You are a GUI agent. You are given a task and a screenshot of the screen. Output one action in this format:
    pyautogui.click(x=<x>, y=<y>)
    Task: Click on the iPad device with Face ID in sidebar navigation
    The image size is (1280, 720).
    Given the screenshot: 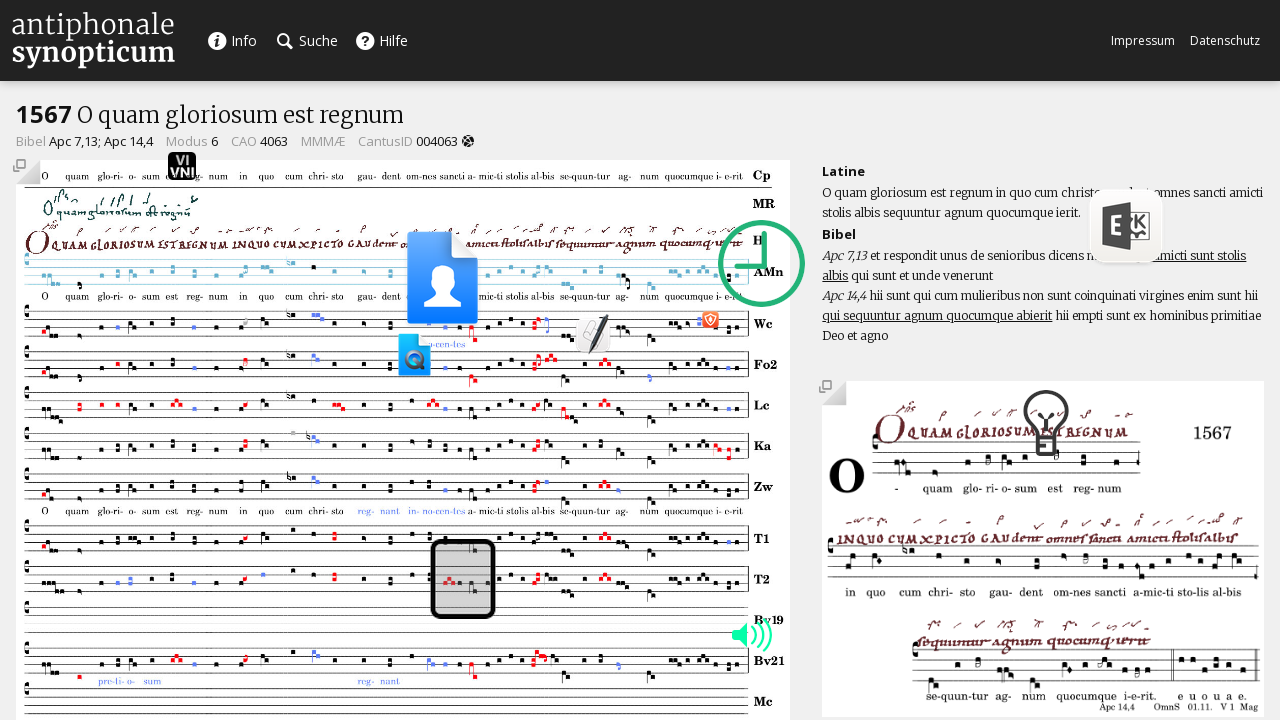 What is the action you would take?
    pyautogui.click(x=463, y=579)
    